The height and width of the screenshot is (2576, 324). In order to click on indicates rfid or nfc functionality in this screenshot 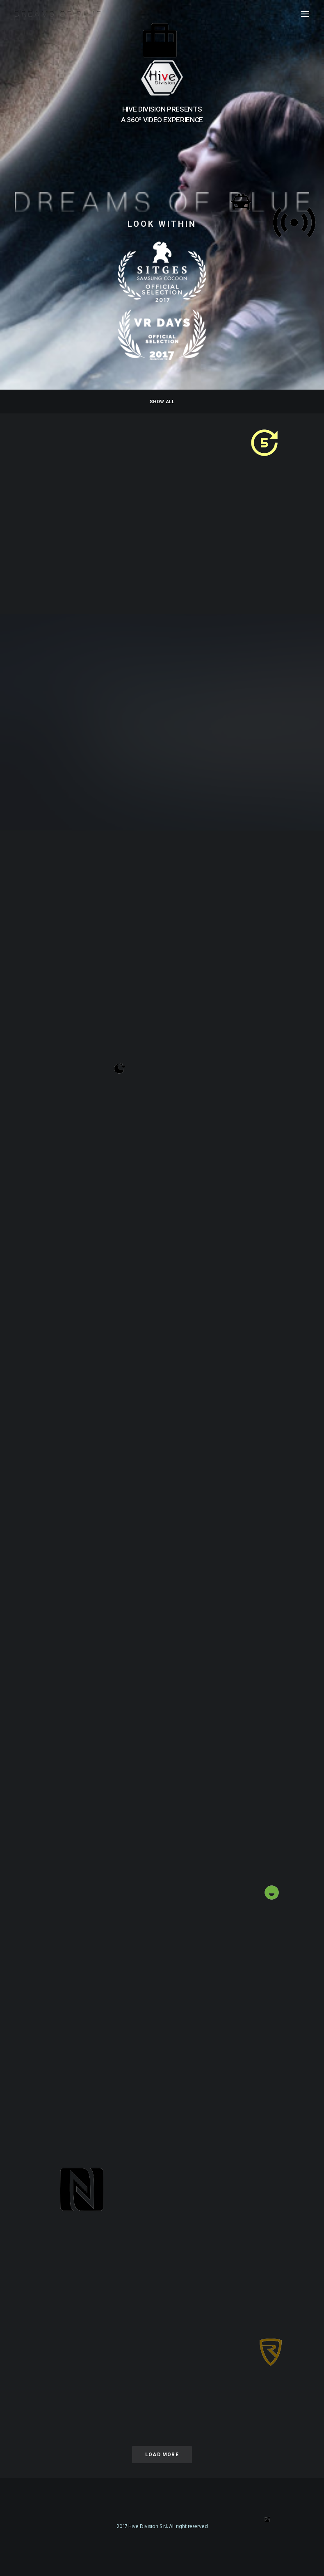, I will do `click(294, 222)`.